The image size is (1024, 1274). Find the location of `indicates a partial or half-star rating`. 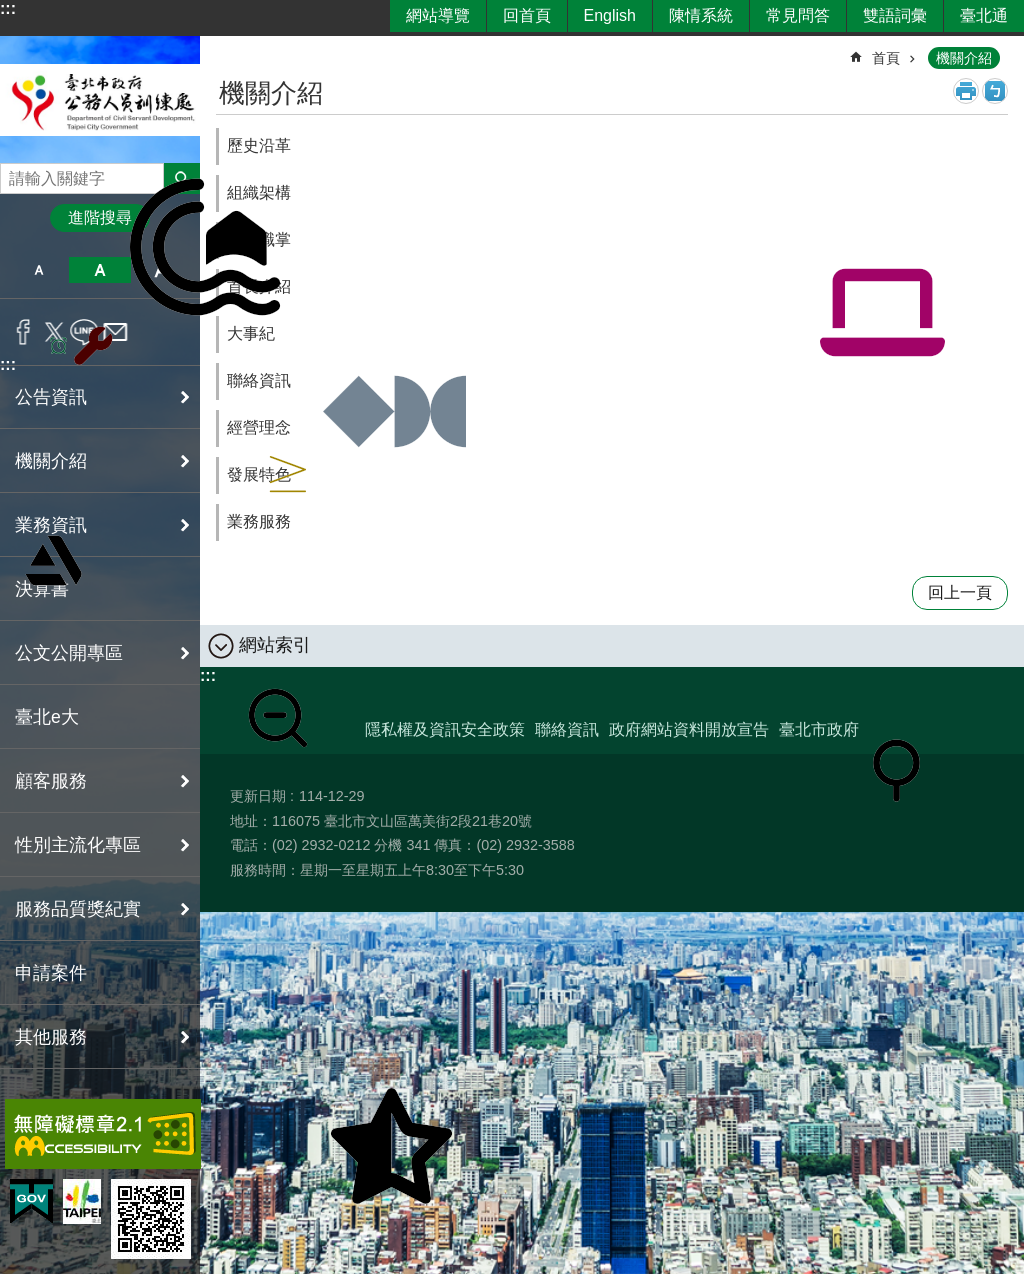

indicates a partial or half-star rating is located at coordinates (391, 1151).